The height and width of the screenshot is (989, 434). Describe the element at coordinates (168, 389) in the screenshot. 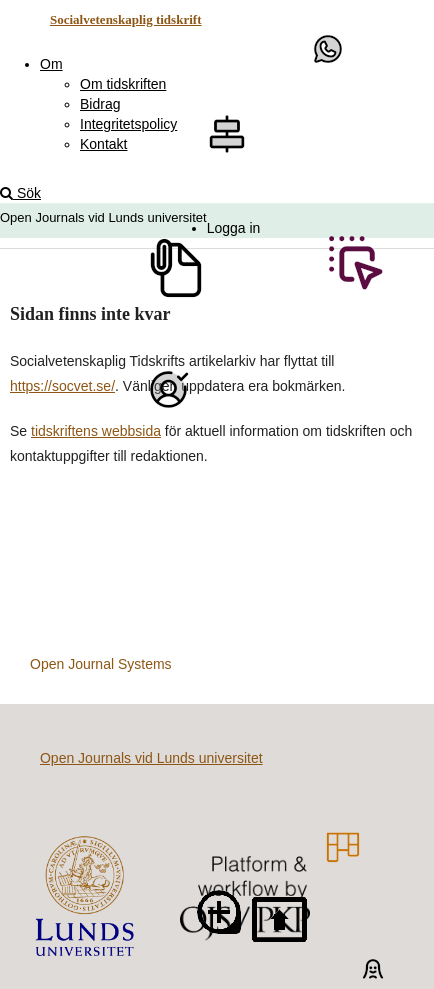

I see `verified user profile` at that location.